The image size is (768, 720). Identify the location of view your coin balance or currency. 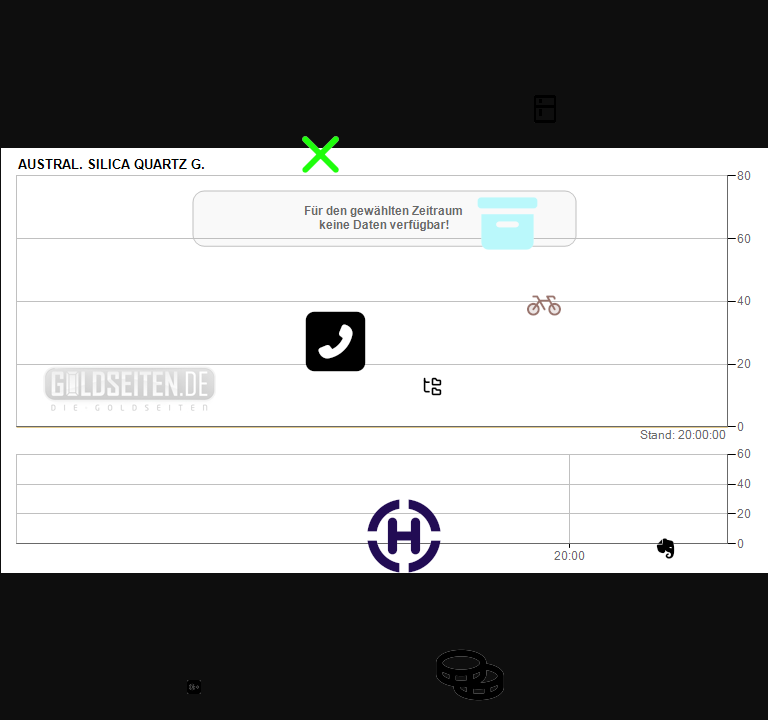
(470, 675).